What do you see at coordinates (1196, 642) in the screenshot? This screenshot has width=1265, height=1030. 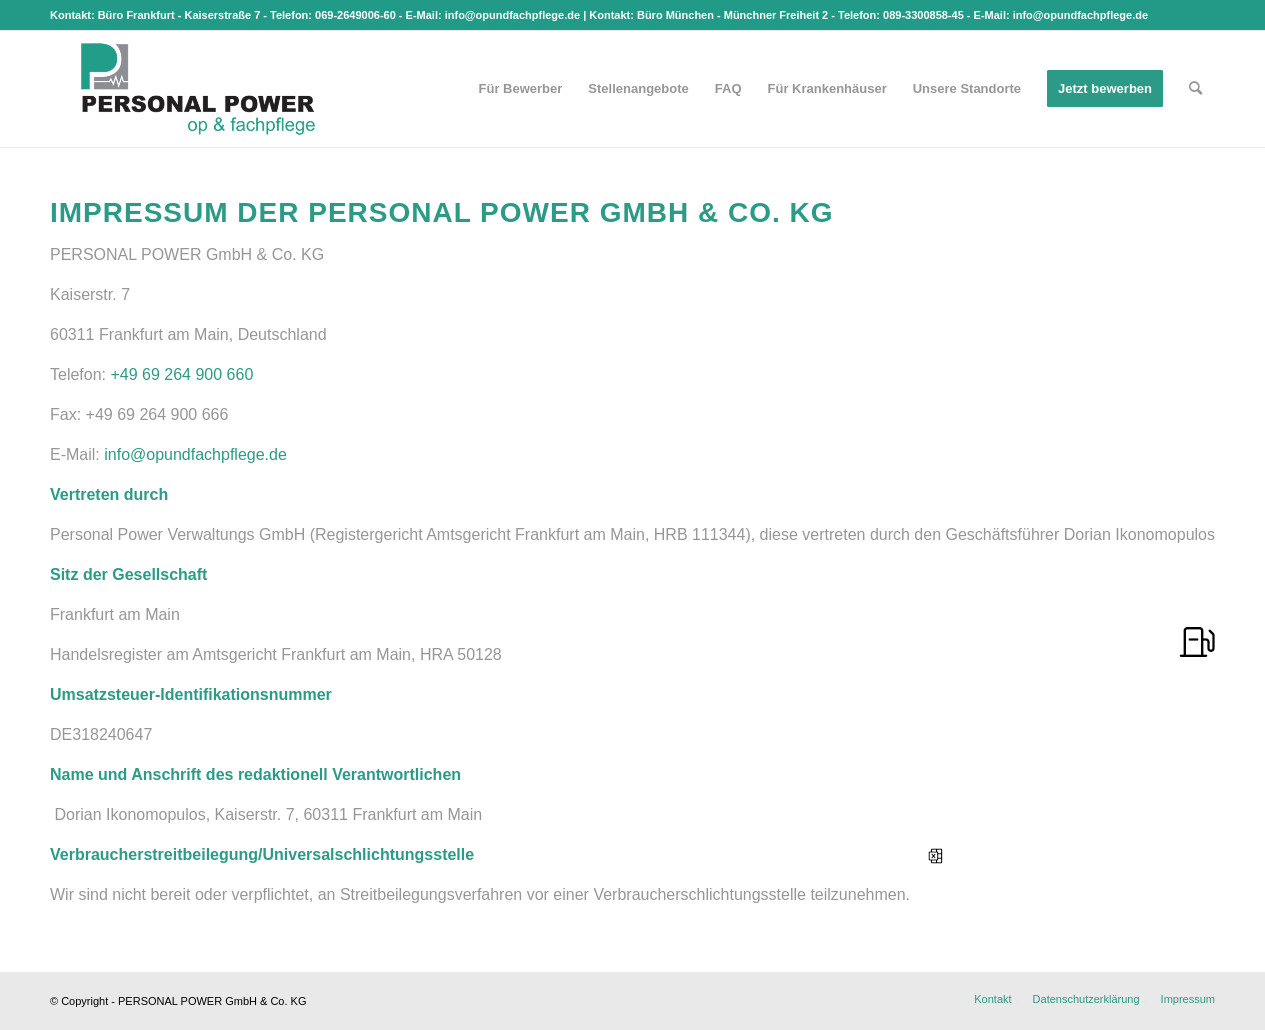 I see `find nearby gas stations` at bounding box center [1196, 642].